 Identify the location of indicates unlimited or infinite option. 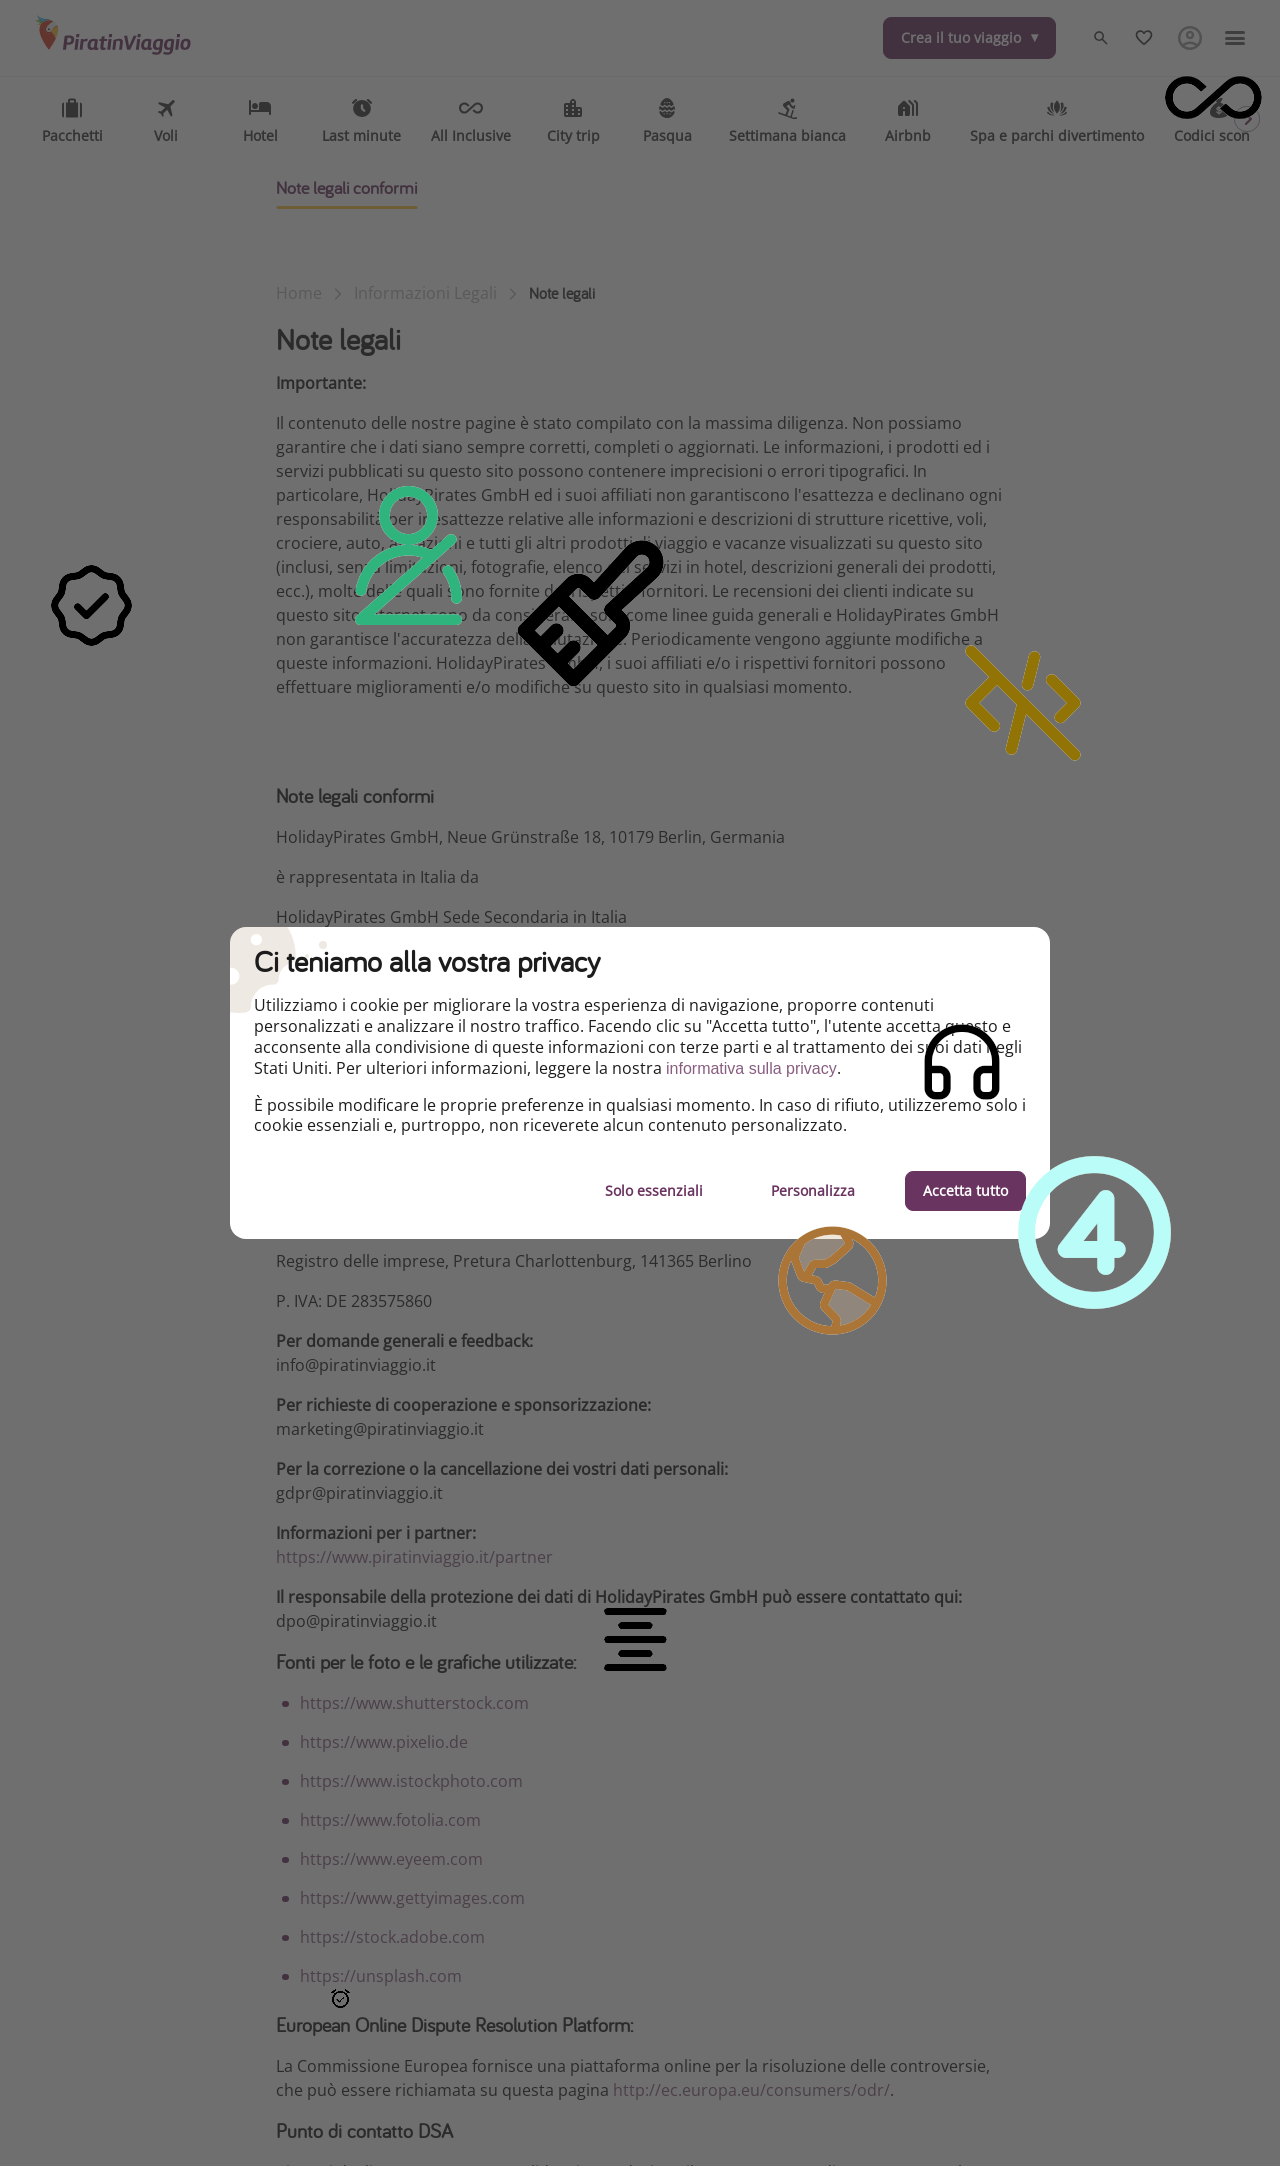
(1213, 97).